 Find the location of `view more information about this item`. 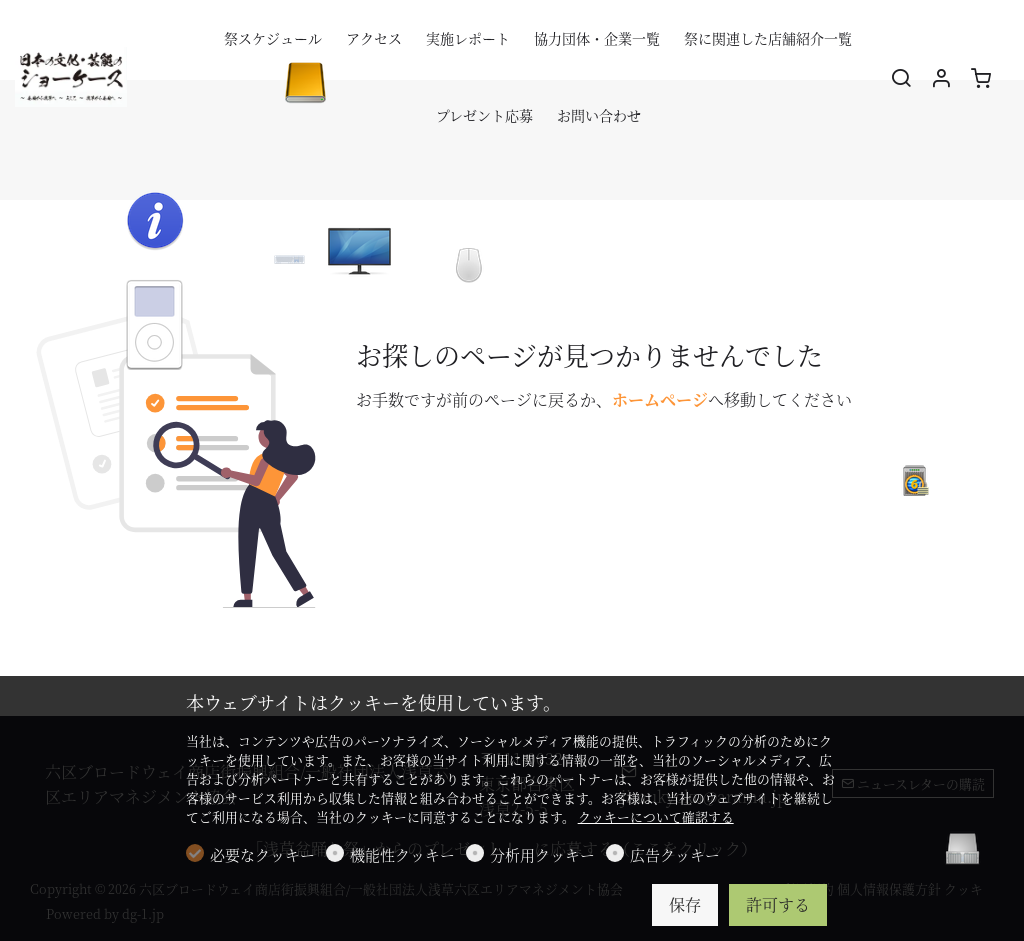

view more information about this item is located at coordinates (155, 220).